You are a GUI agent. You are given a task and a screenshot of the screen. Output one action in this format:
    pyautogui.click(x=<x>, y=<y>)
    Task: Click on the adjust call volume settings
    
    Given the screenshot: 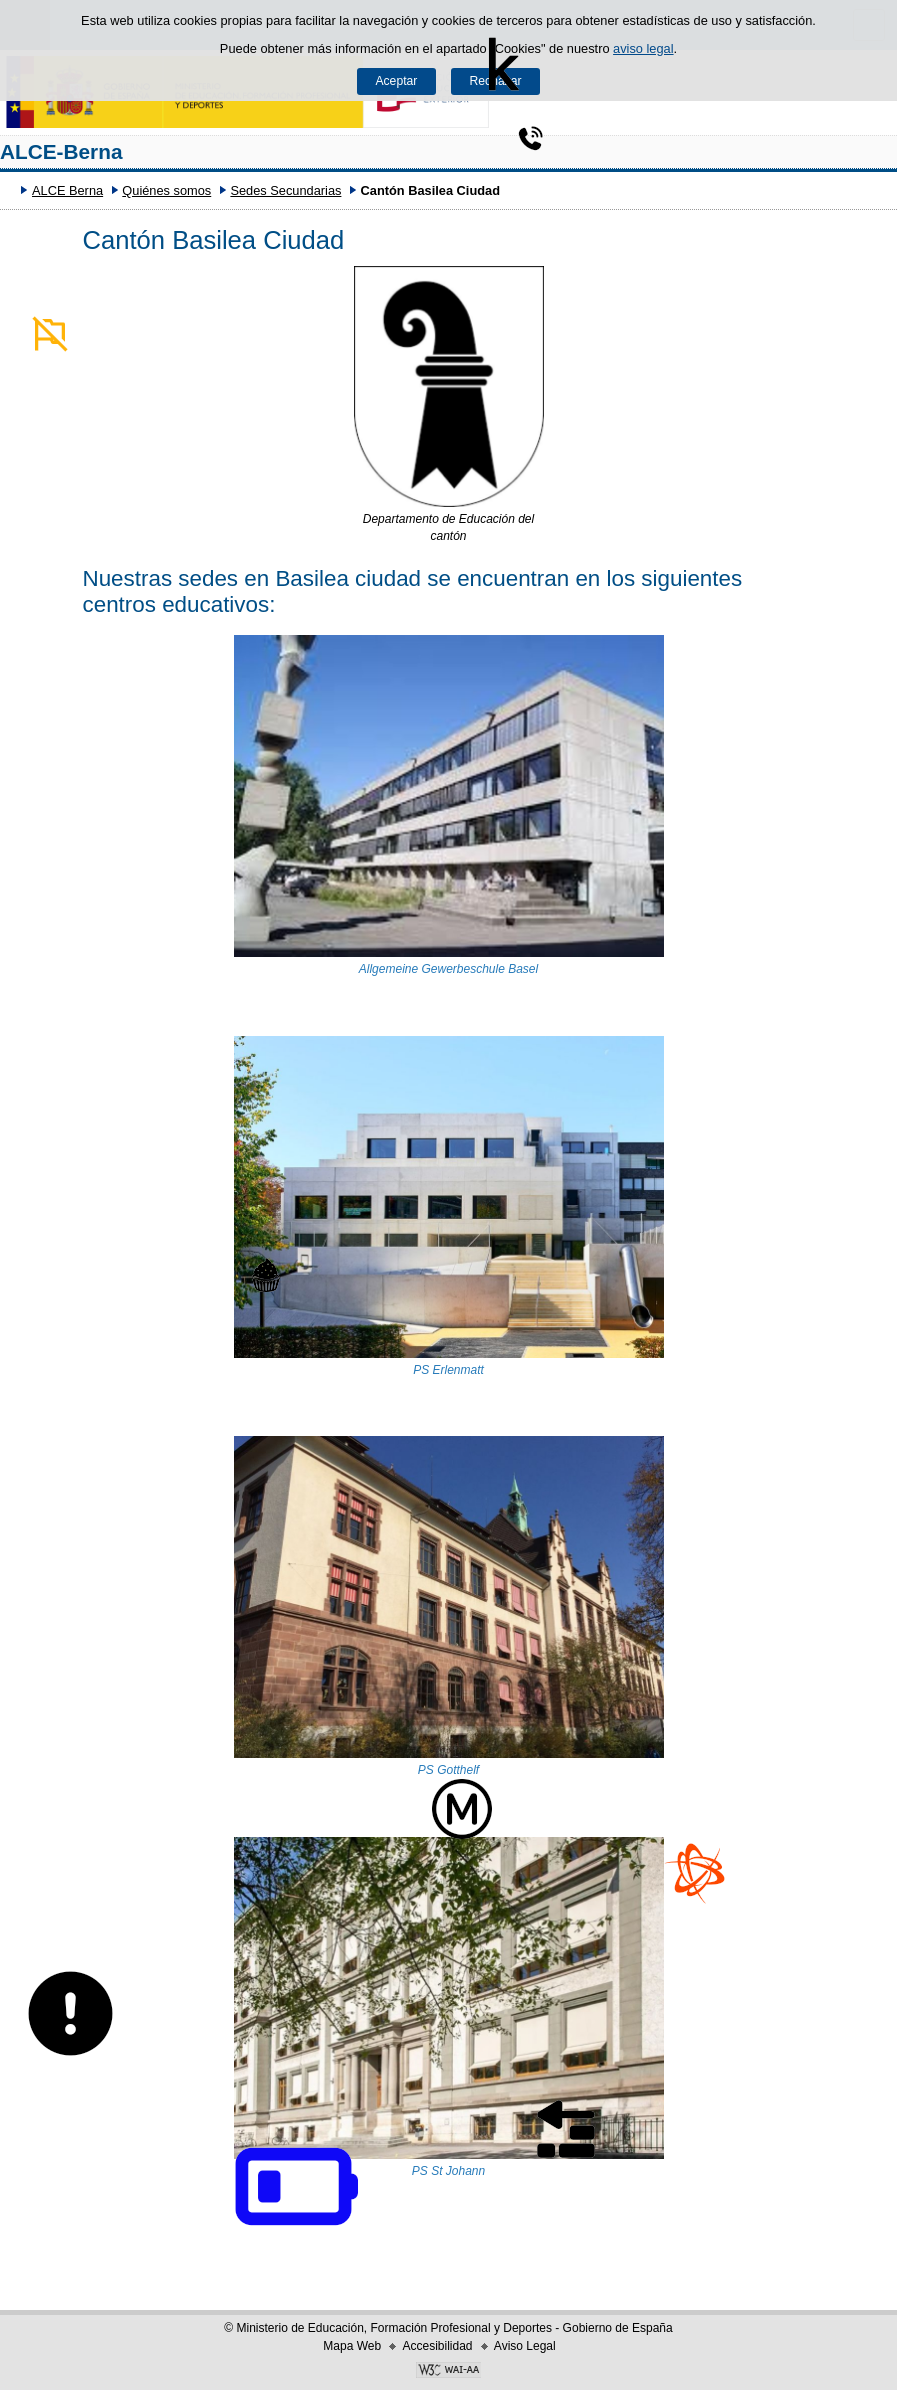 What is the action you would take?
    pyautogui.click(x=530, y=139)
    